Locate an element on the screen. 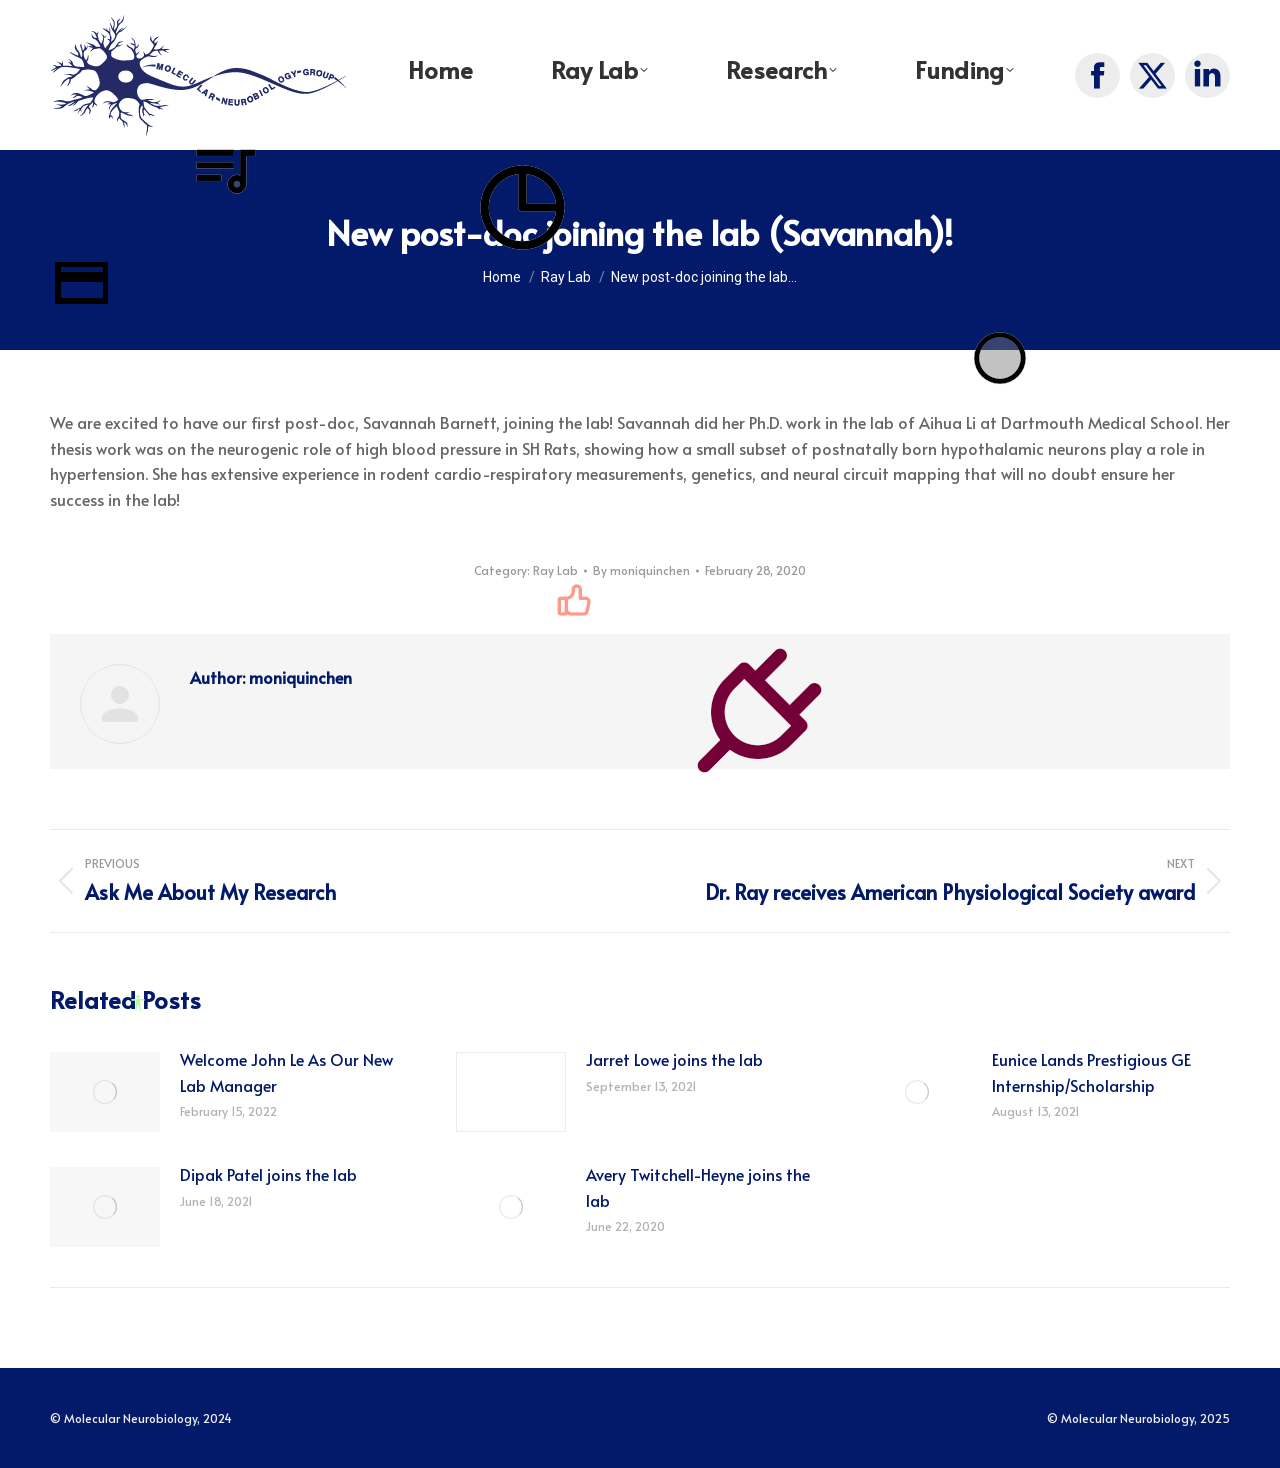 This screenshot has width=1280, height=1468. view music queue or playlist is located at coordinates (224, 168).